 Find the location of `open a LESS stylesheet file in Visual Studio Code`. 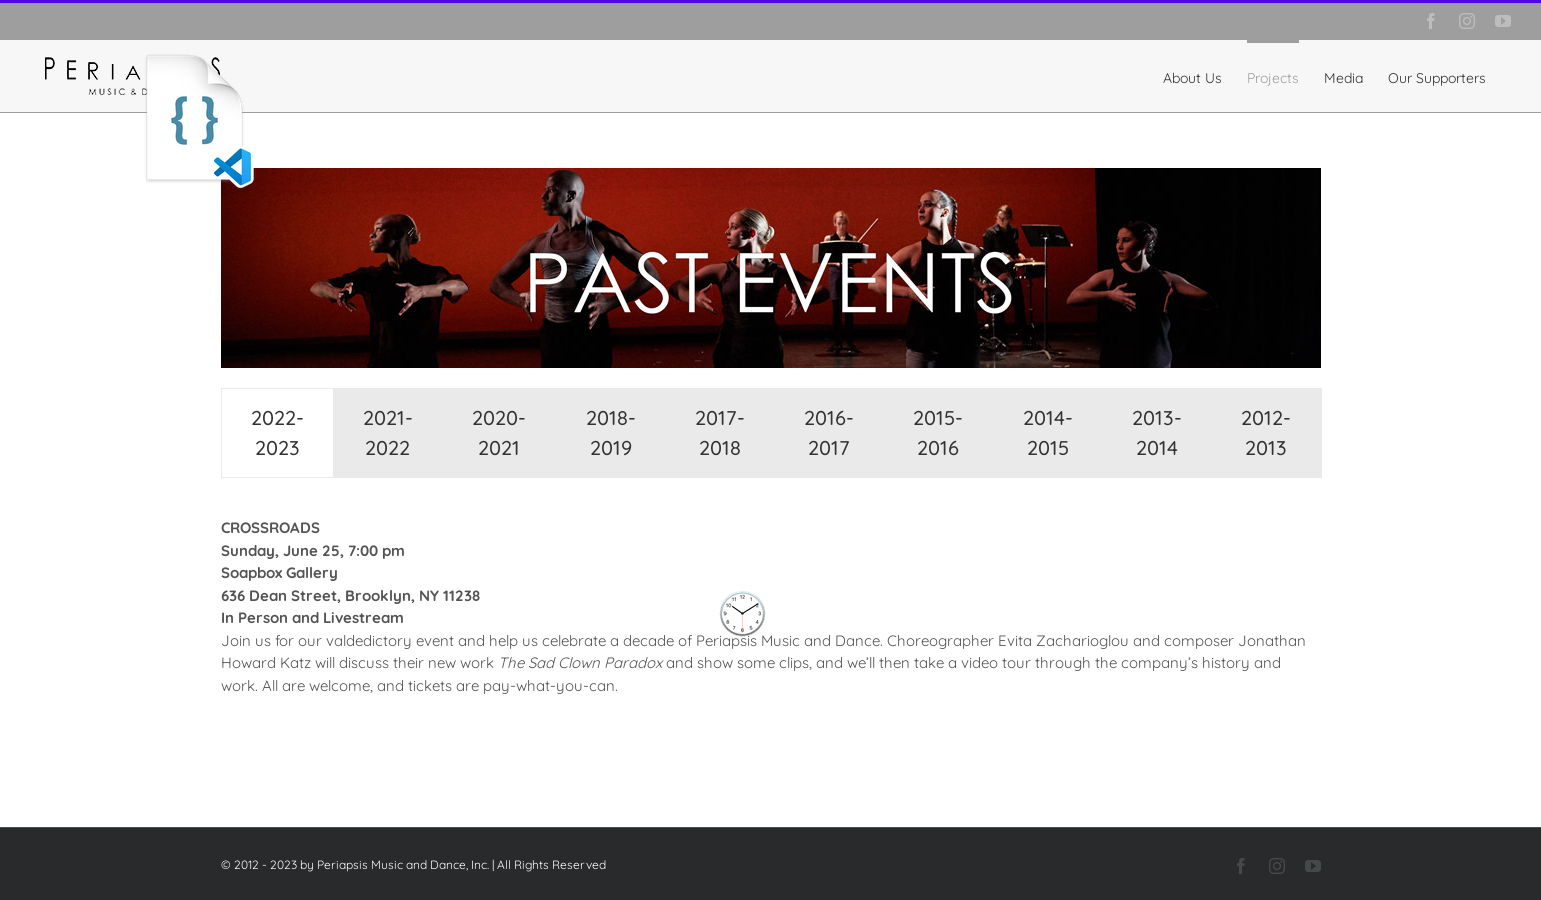

open a LESS stylesheet file in Visual Studio Code is located at coordinates (194, 120).